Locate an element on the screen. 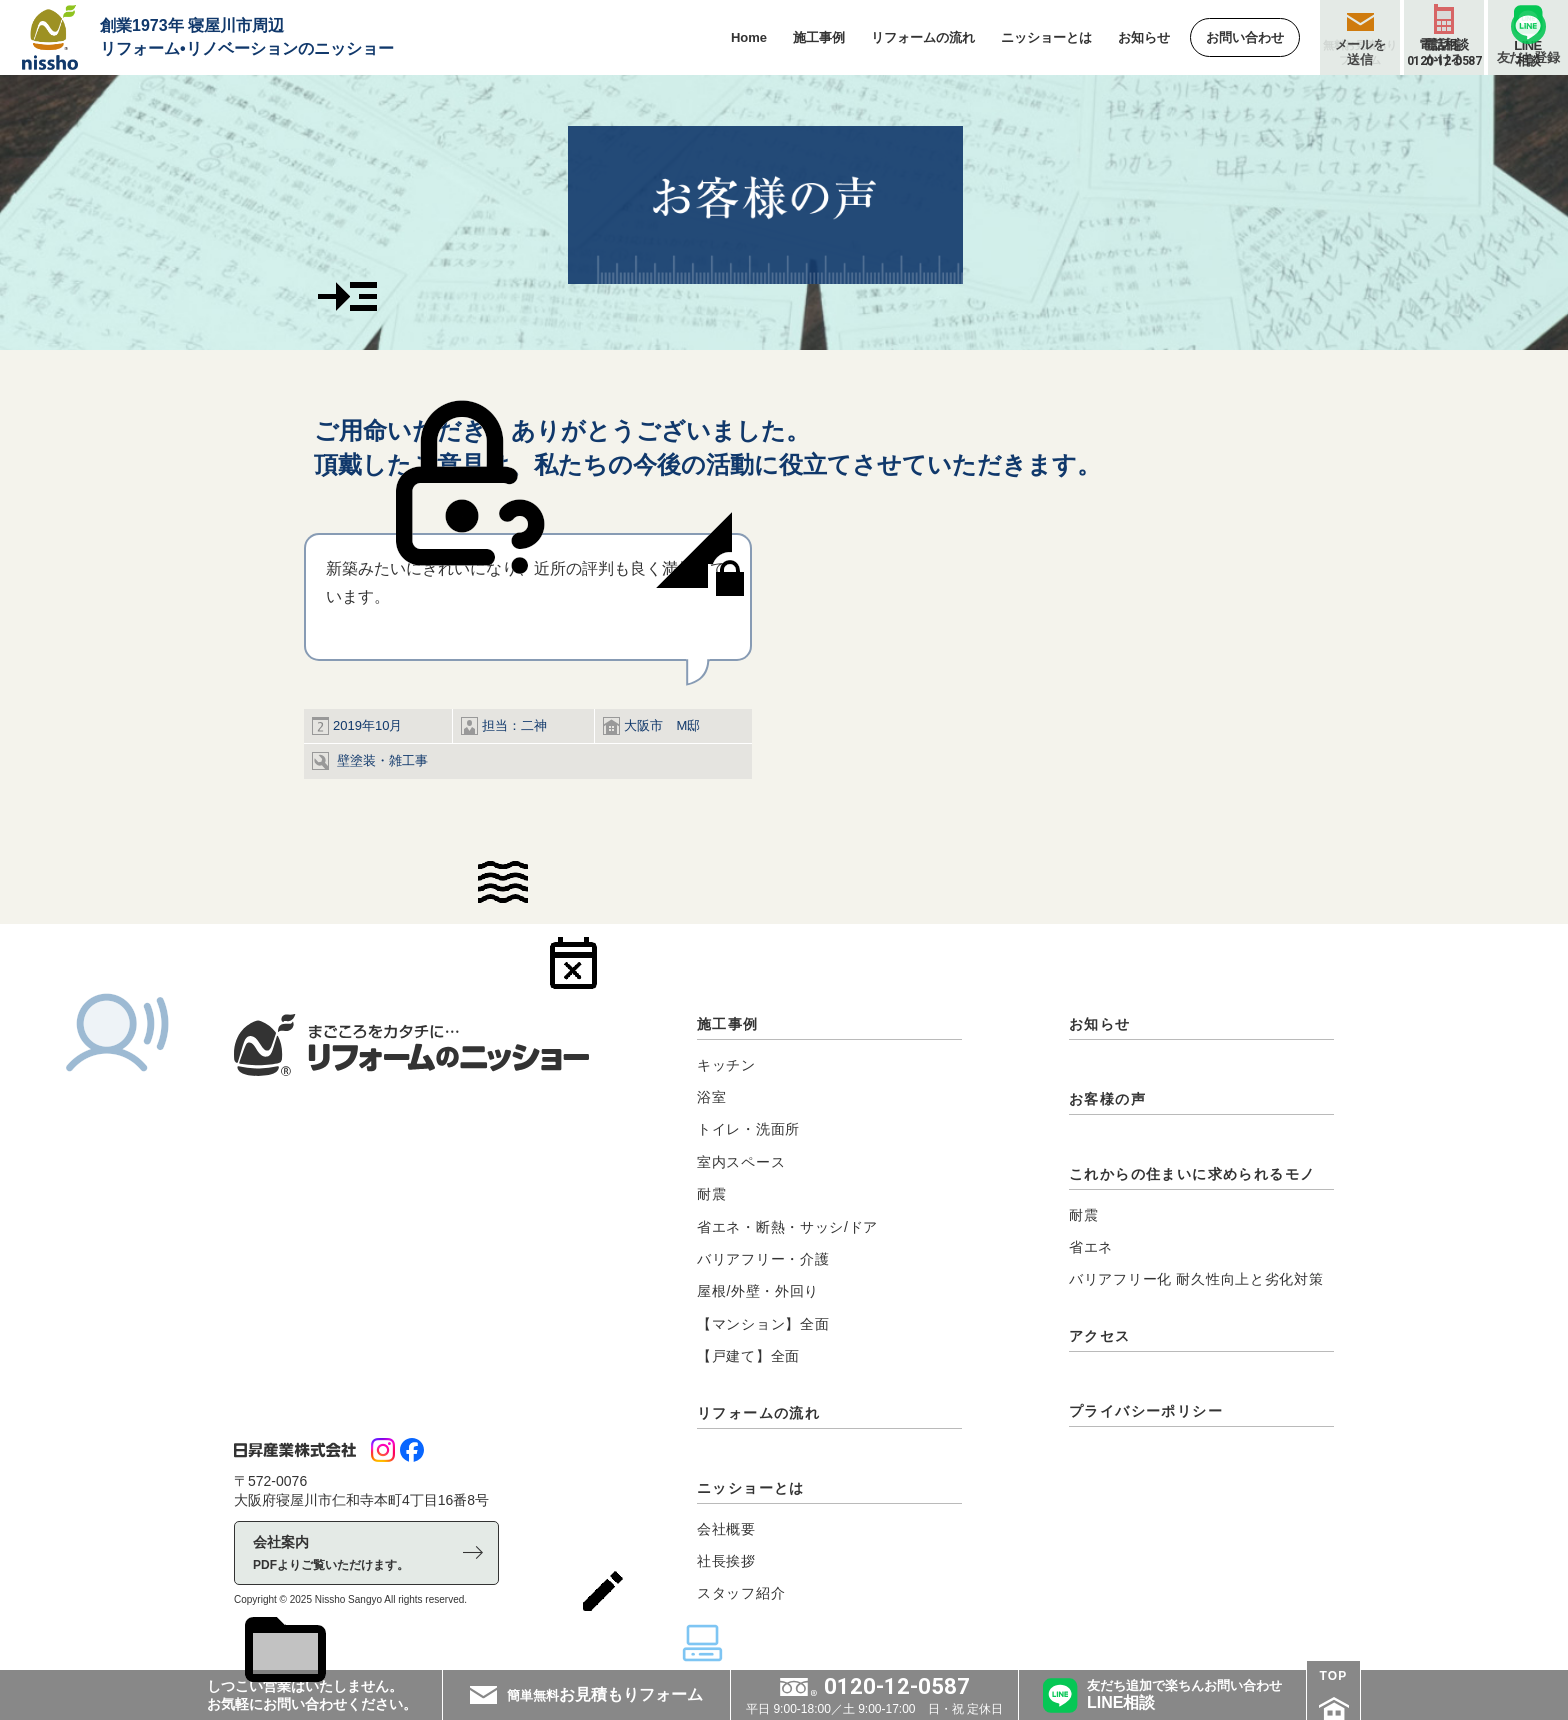  open folder to view contents is located at coordinates (285, 1649).